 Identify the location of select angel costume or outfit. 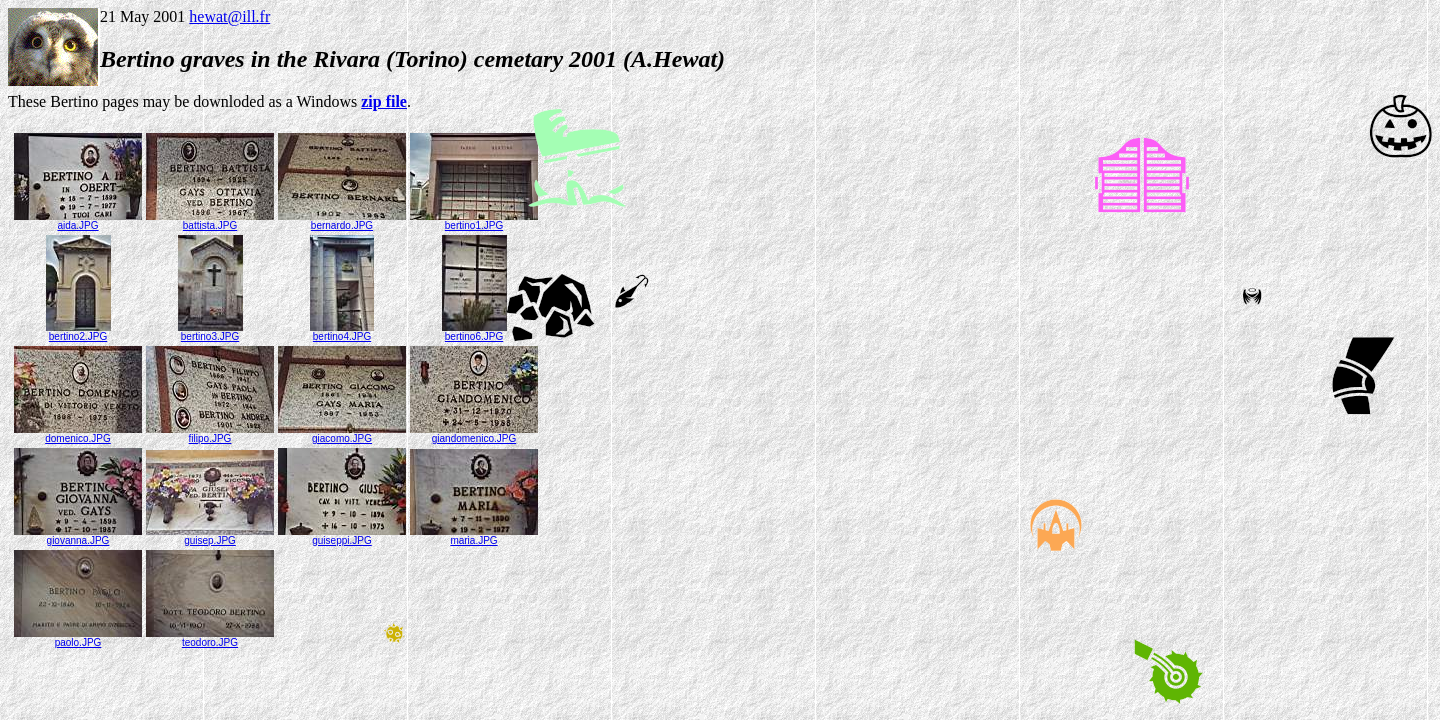
(1252, 297).